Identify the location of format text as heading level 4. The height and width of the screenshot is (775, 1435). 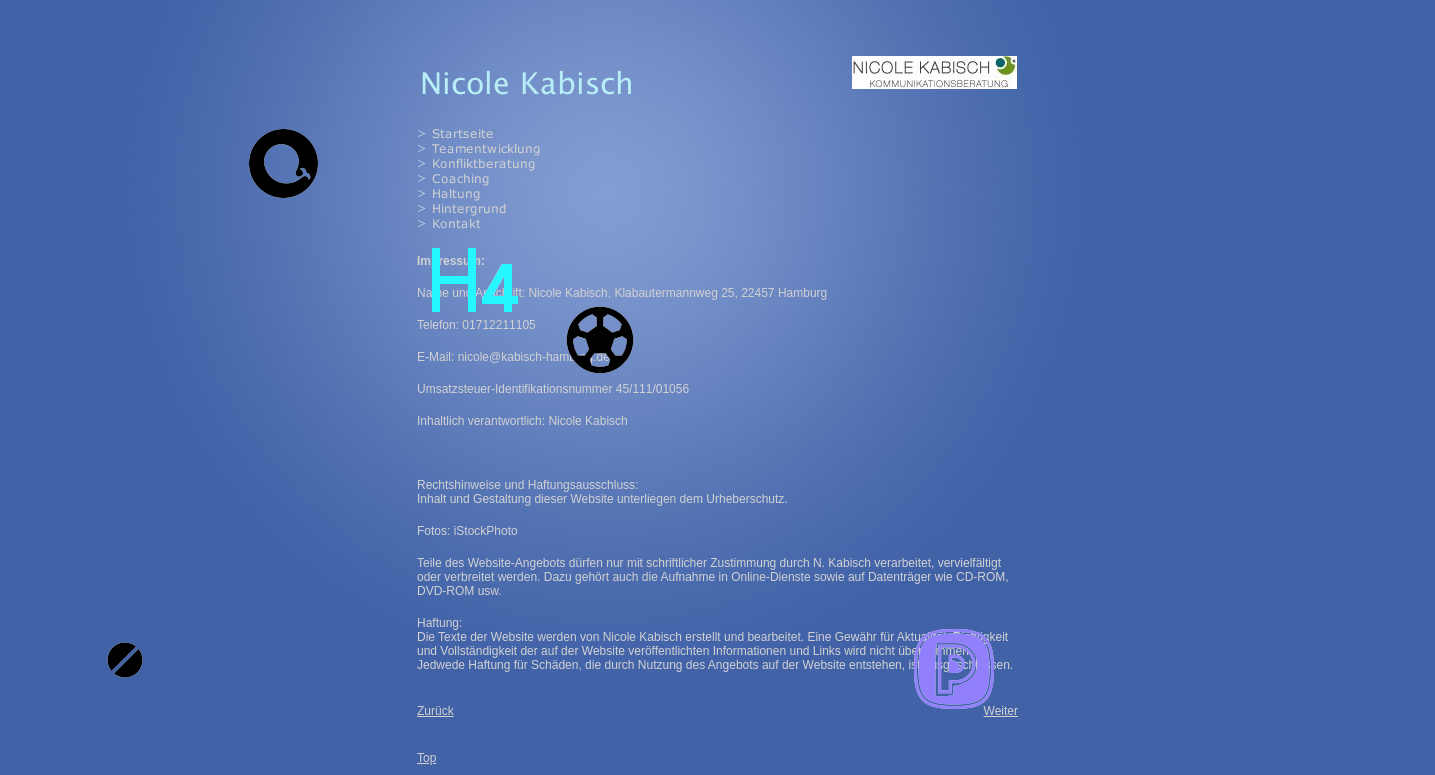
(472, 280).